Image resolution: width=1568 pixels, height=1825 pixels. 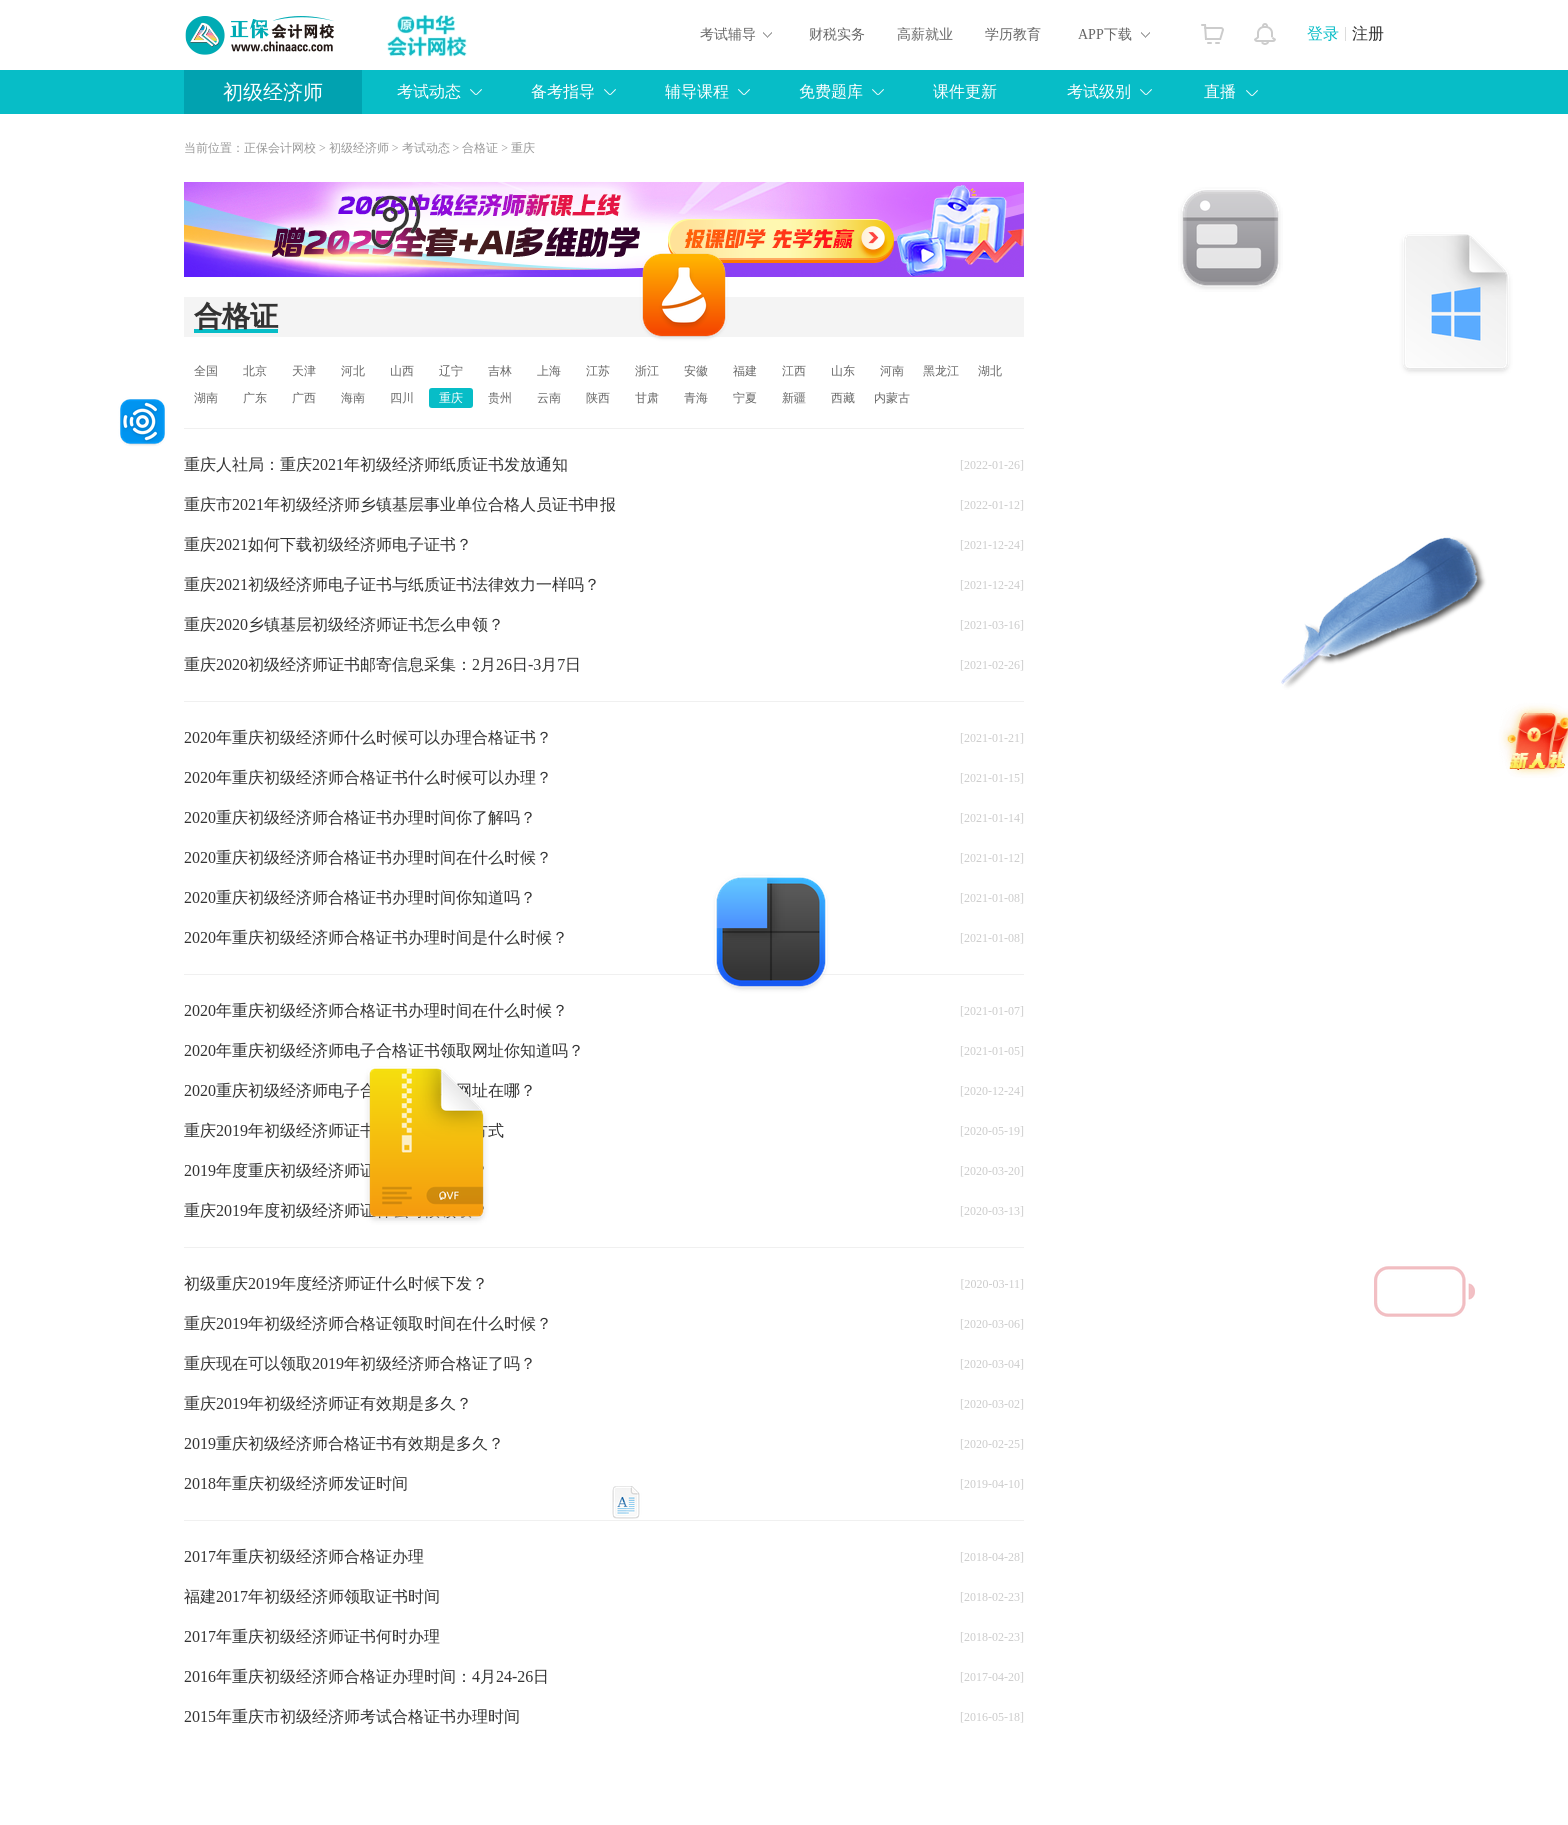 What do you see at coordinates (1424, 1291) in the screenshot?
I see `indicates battery is completely empty` at bounding box center [1424, 1291].